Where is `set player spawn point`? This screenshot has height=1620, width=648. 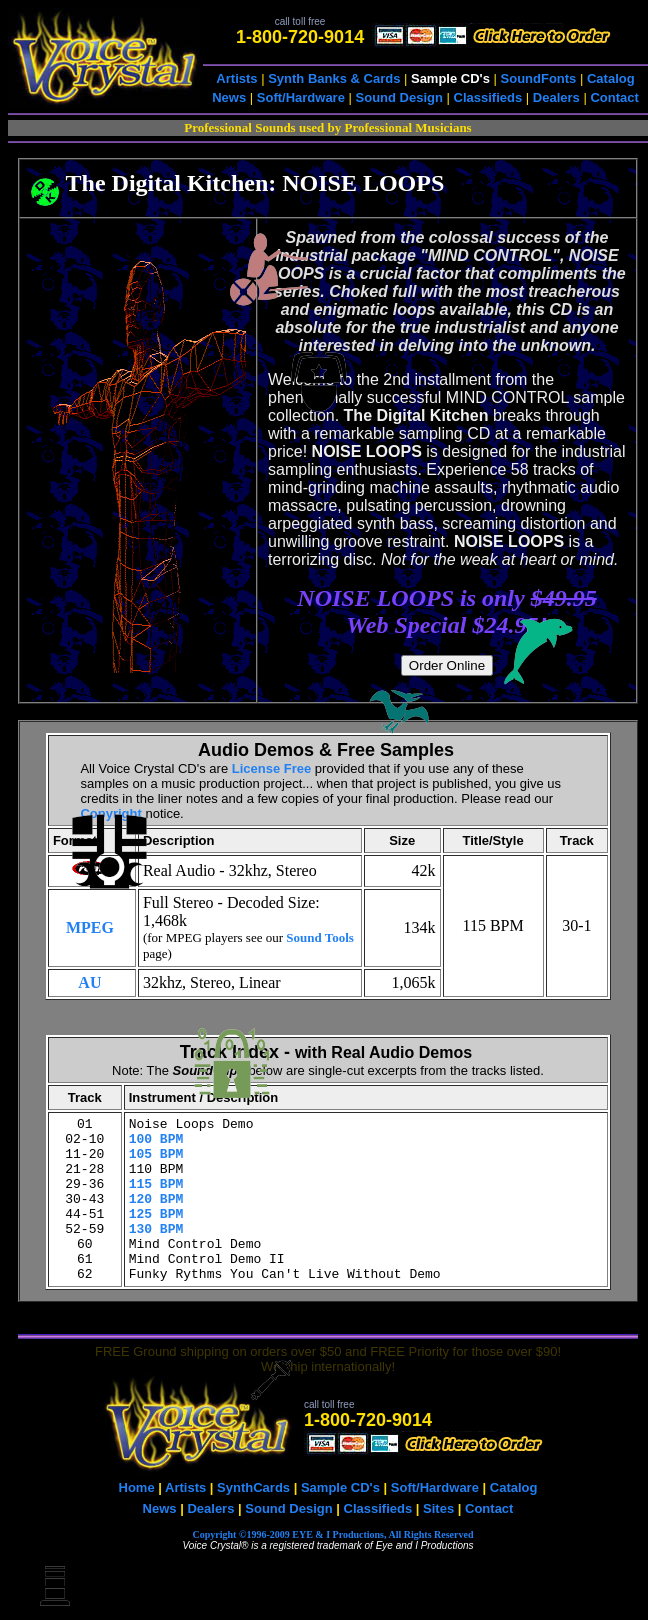
set player spawn point is located at coordinates (55, 1586).